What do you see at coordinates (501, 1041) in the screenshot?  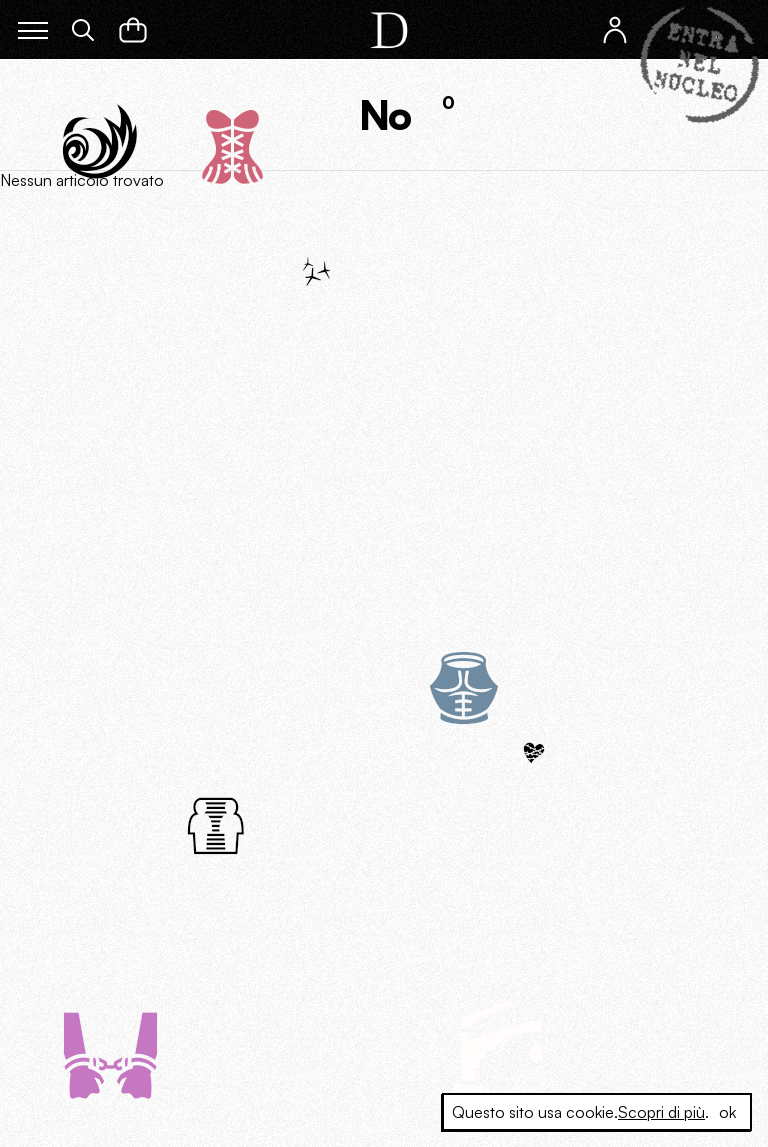 I see `access kitchen or plumbing settings` at bounding box center [501, 1041].